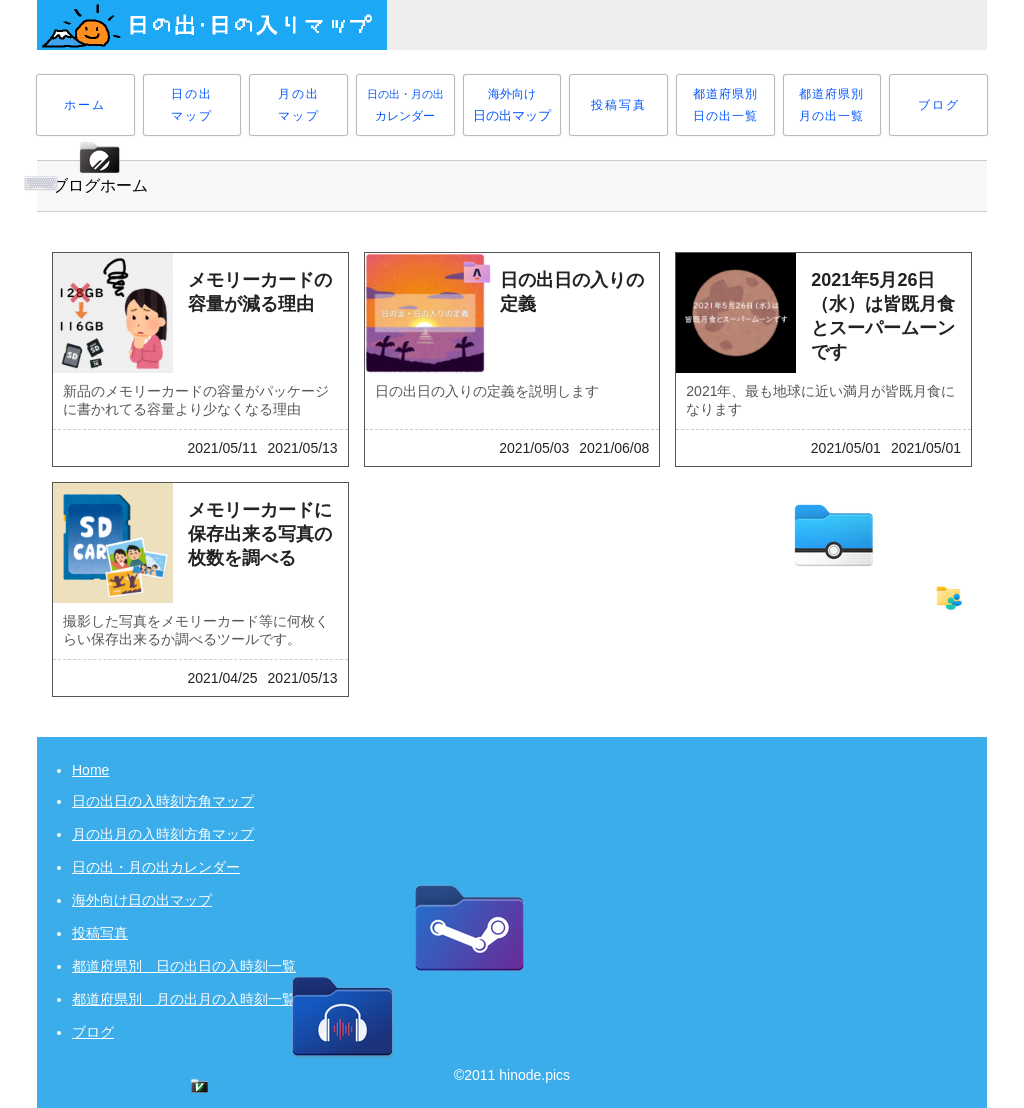 Image resolution: width=1024 pixels, height=1108 pixels. Describe the element at coordinates (948, 596) in the screenshot. I see `open shared folder` at that location.